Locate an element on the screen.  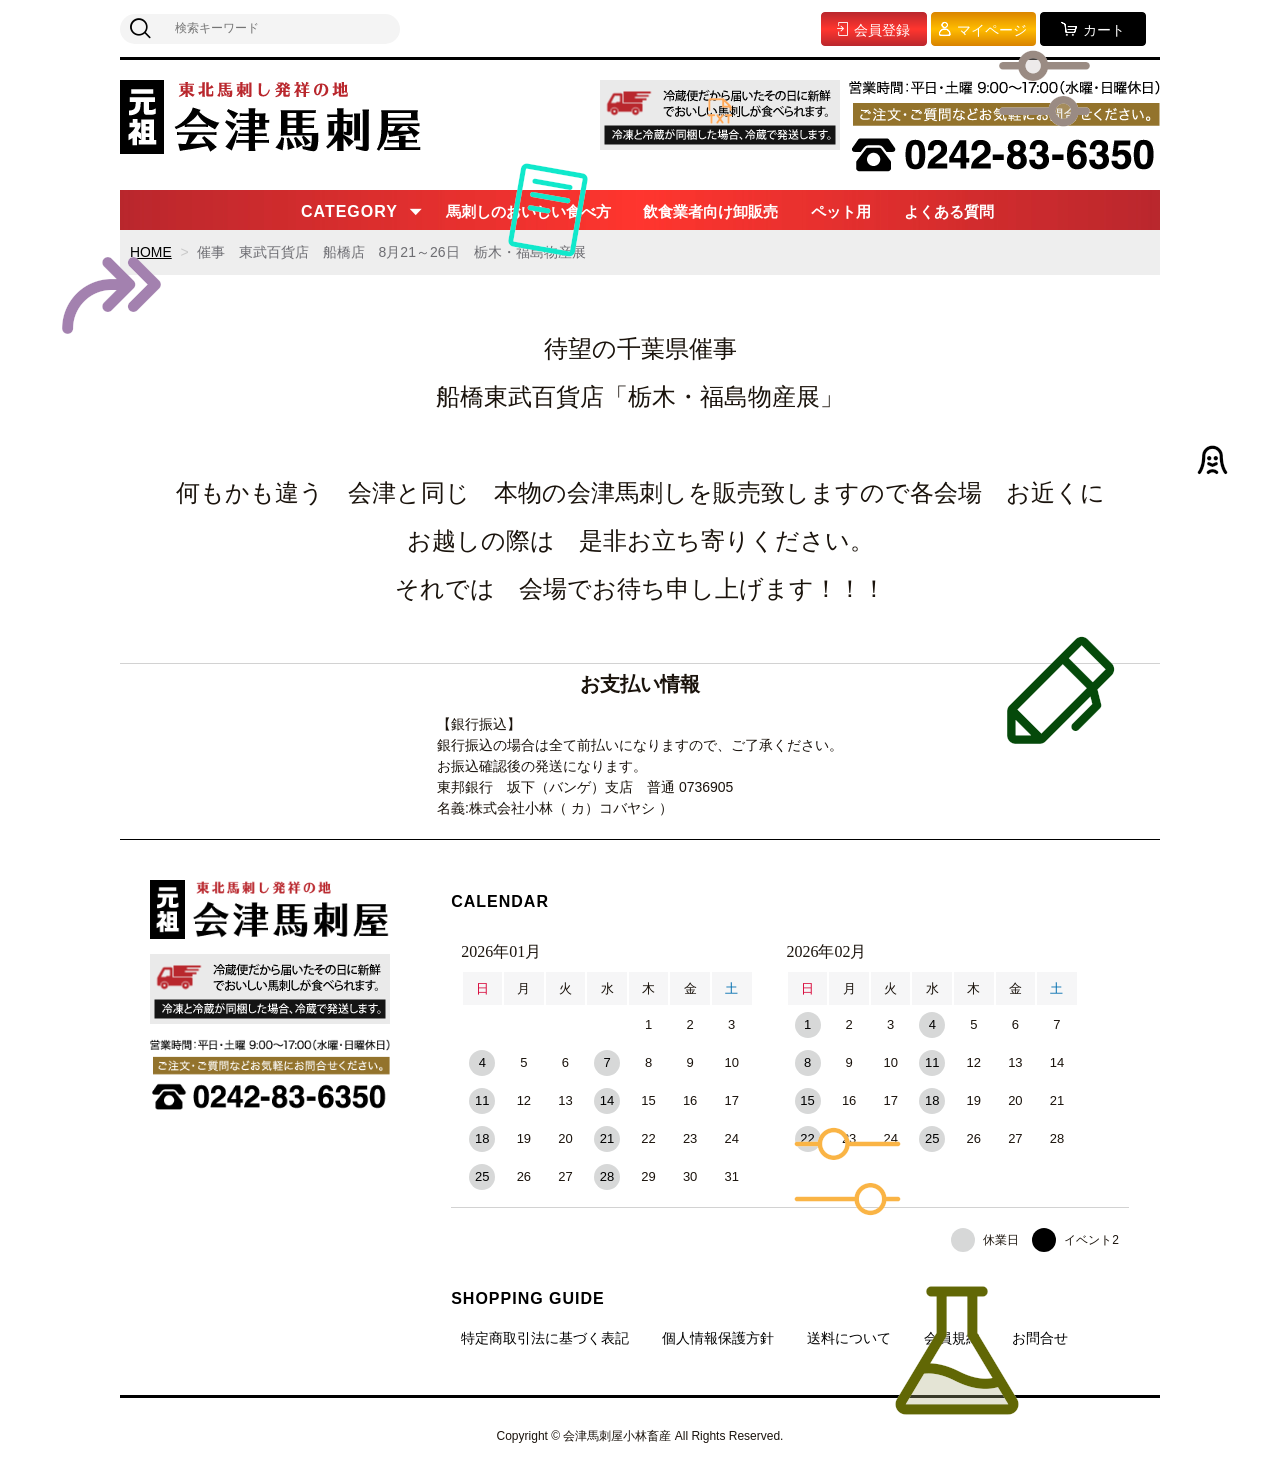
adjust settings or preferences is located at coordinates (1044, 88).